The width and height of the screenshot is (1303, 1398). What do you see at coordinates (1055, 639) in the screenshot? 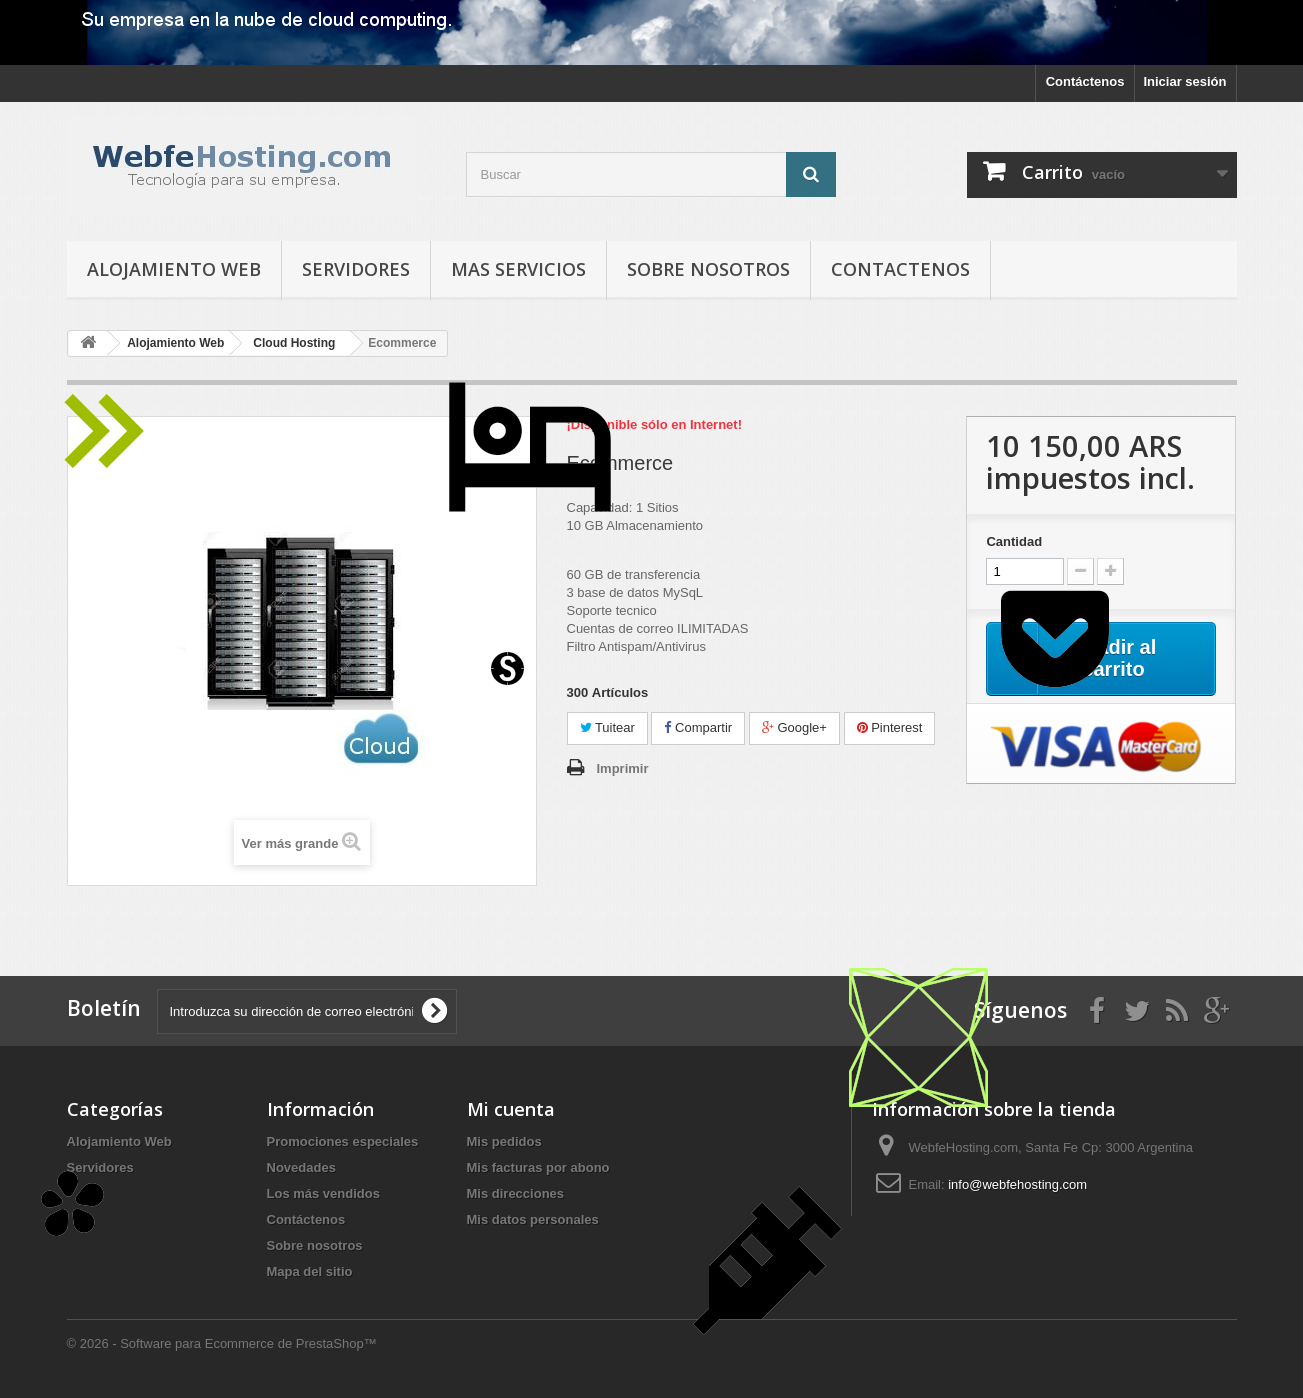
I see `save to pocket for later reading` at bounding box center [1055, 639].